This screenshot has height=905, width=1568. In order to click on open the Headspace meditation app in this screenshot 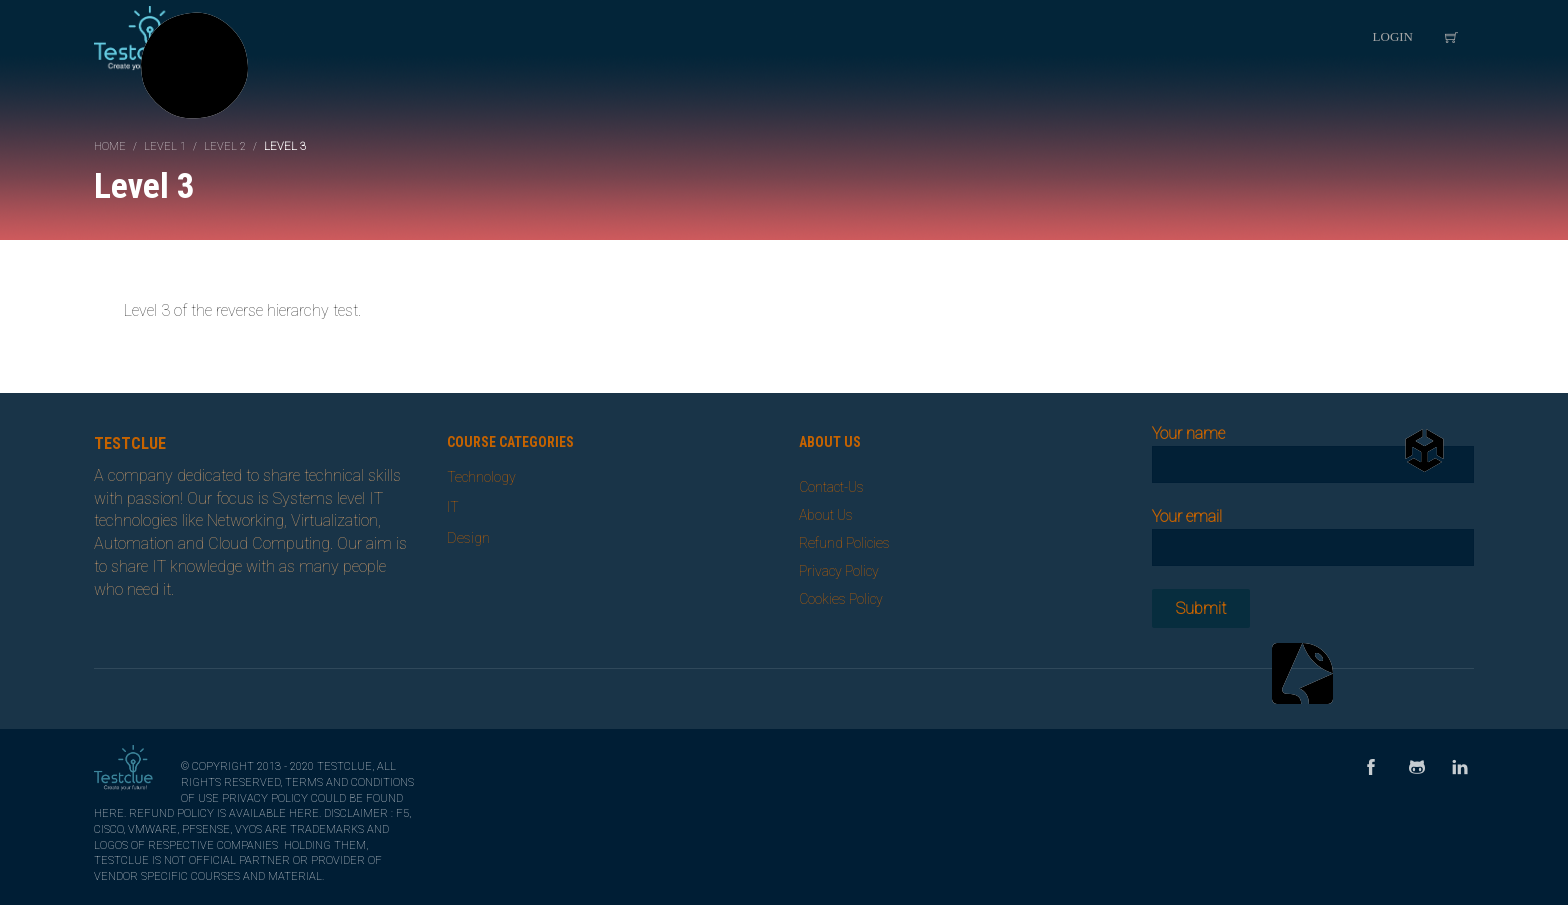, I will do `click(194, 65)`.